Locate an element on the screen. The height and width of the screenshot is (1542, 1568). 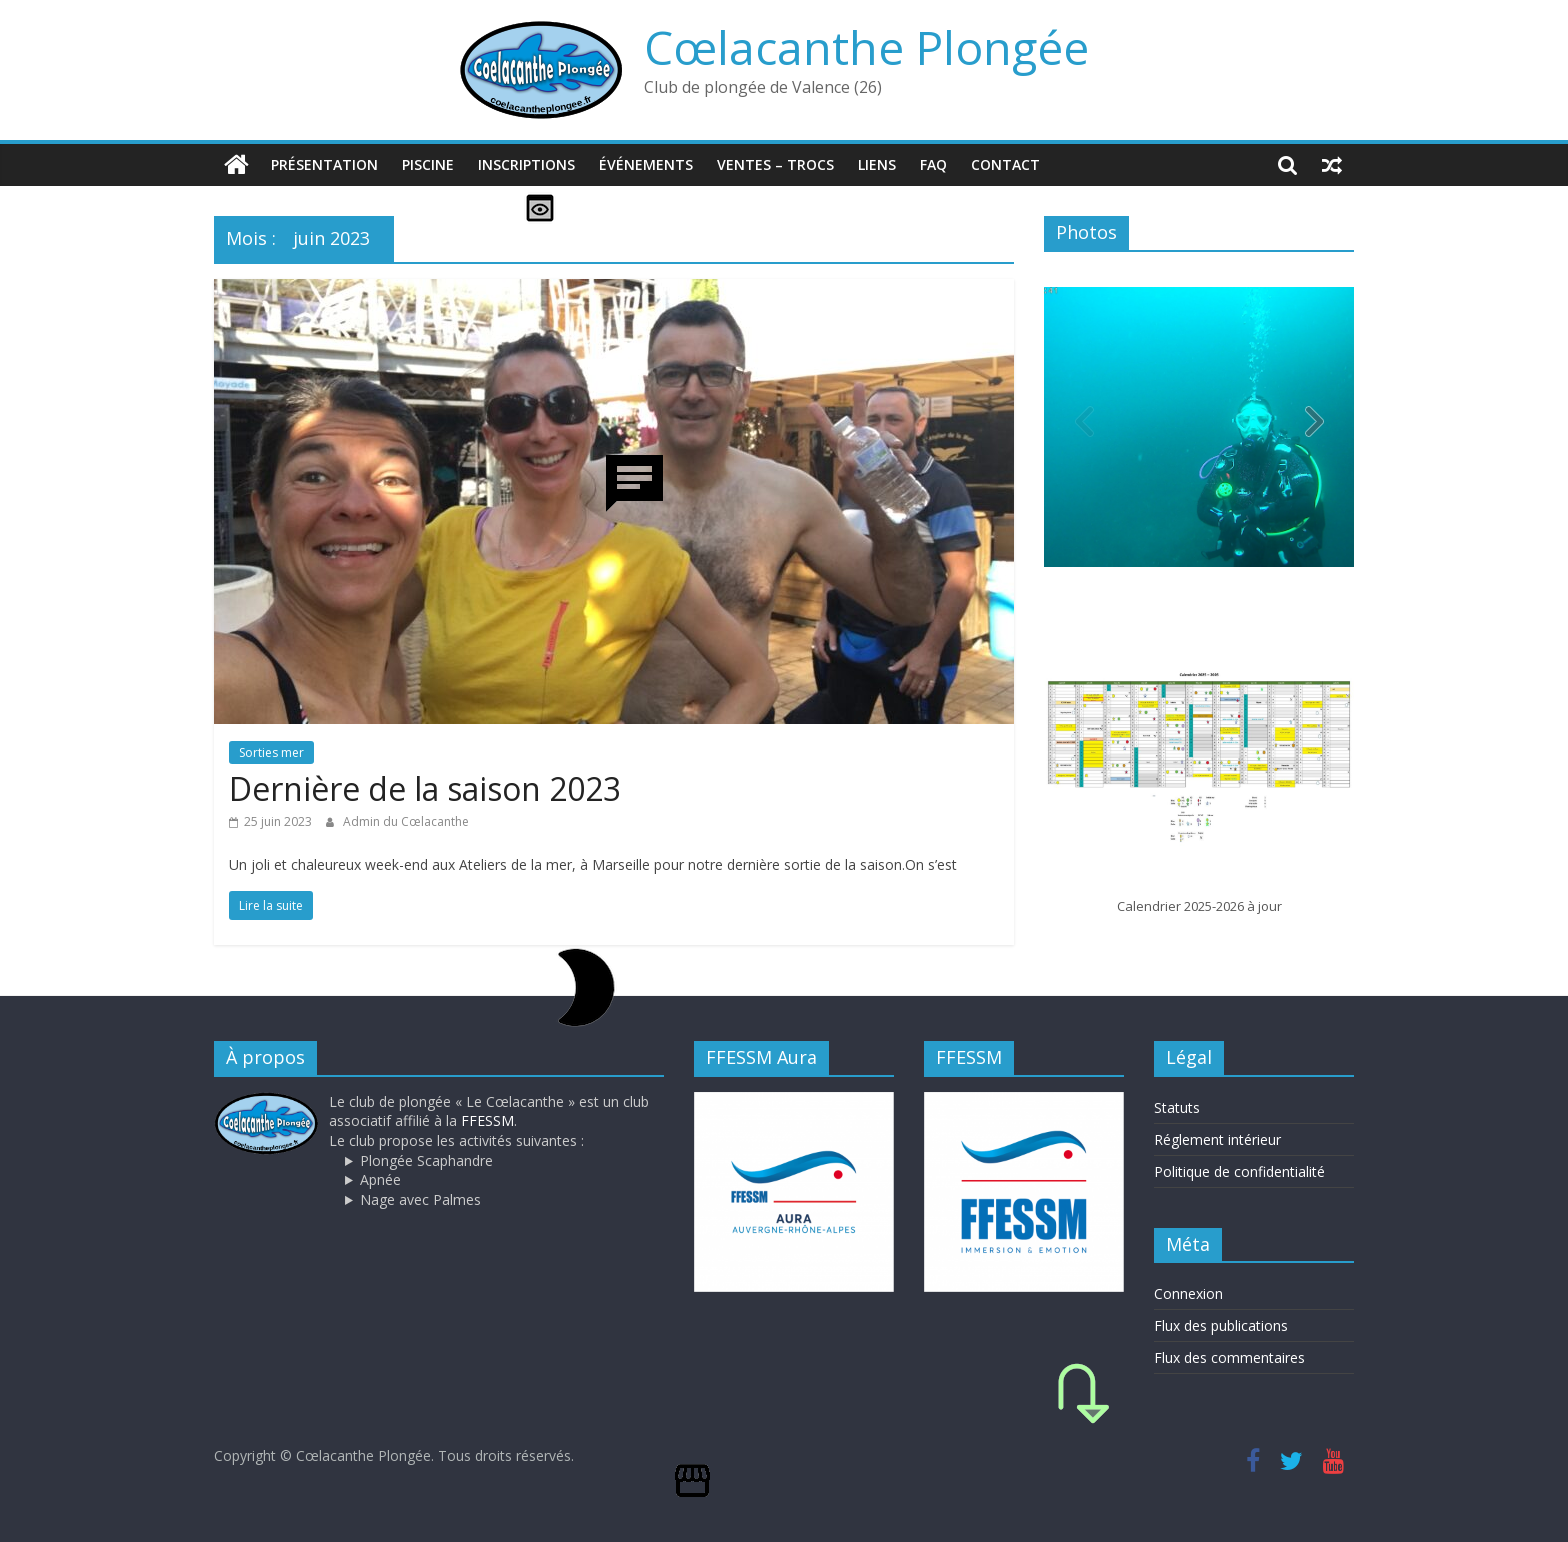
preview content before opening or saving is located at coordinates (540, 208).